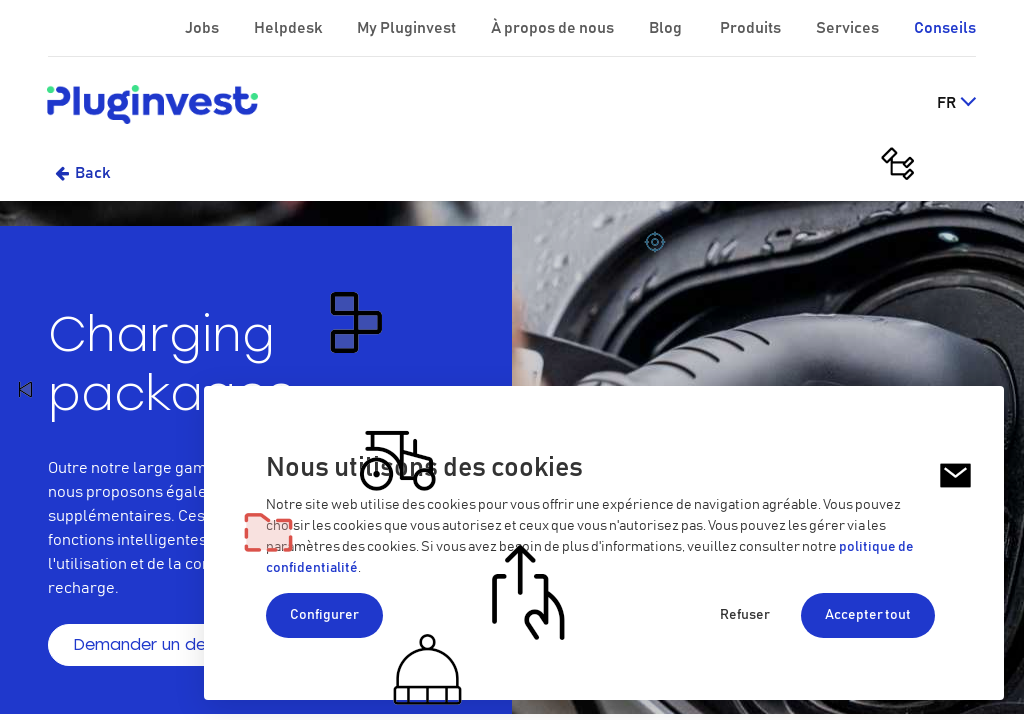 This screenshot has height=720, width=1024. Describe the element at coordinates (427, 673) in the screenshot. I see `select winter or cold weather clothing category` at that location.